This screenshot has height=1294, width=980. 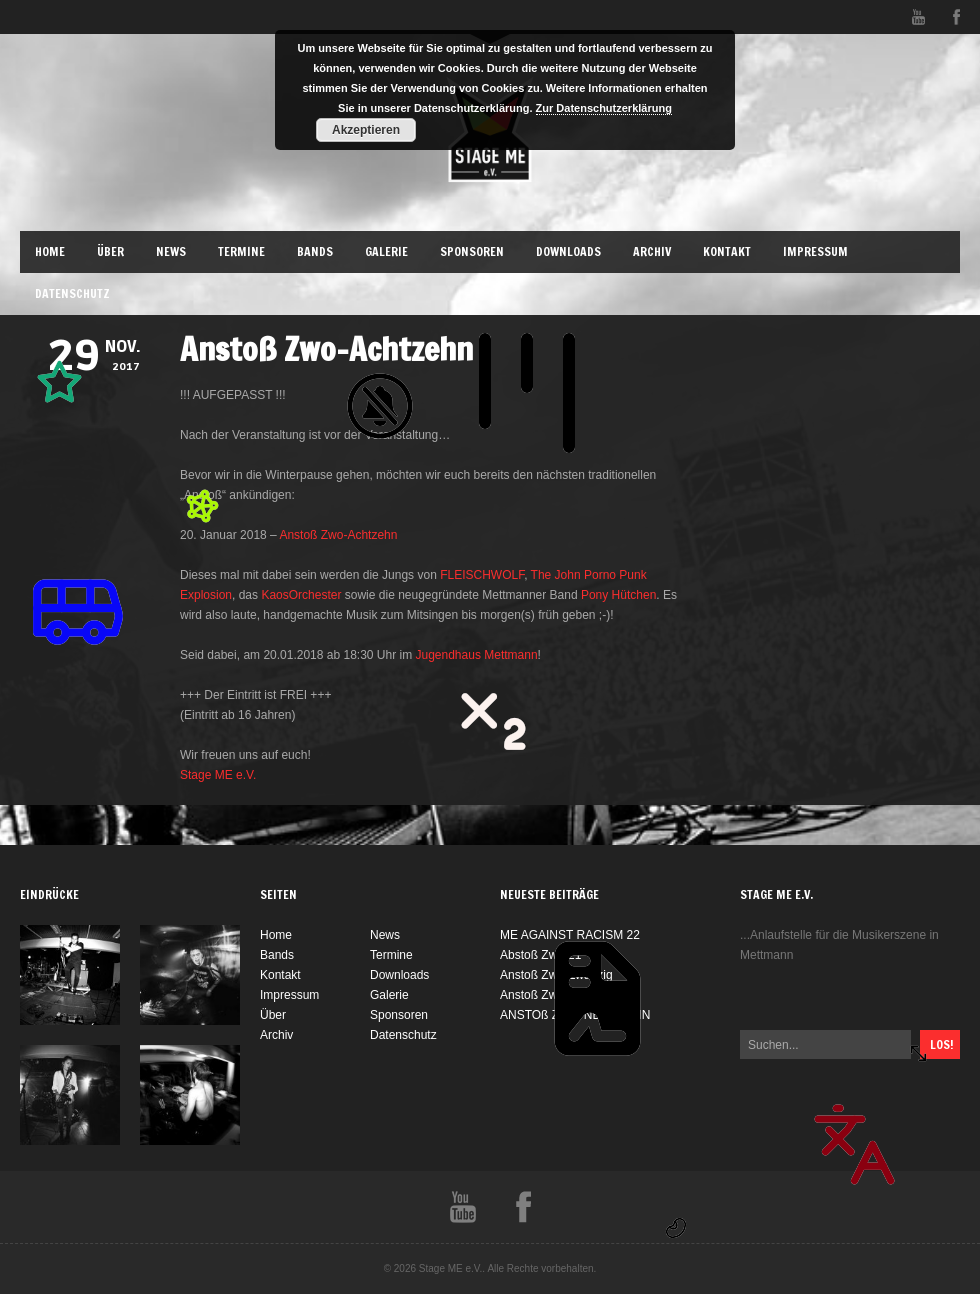 I want to click on change language settings, so click(x=854, y=1144).